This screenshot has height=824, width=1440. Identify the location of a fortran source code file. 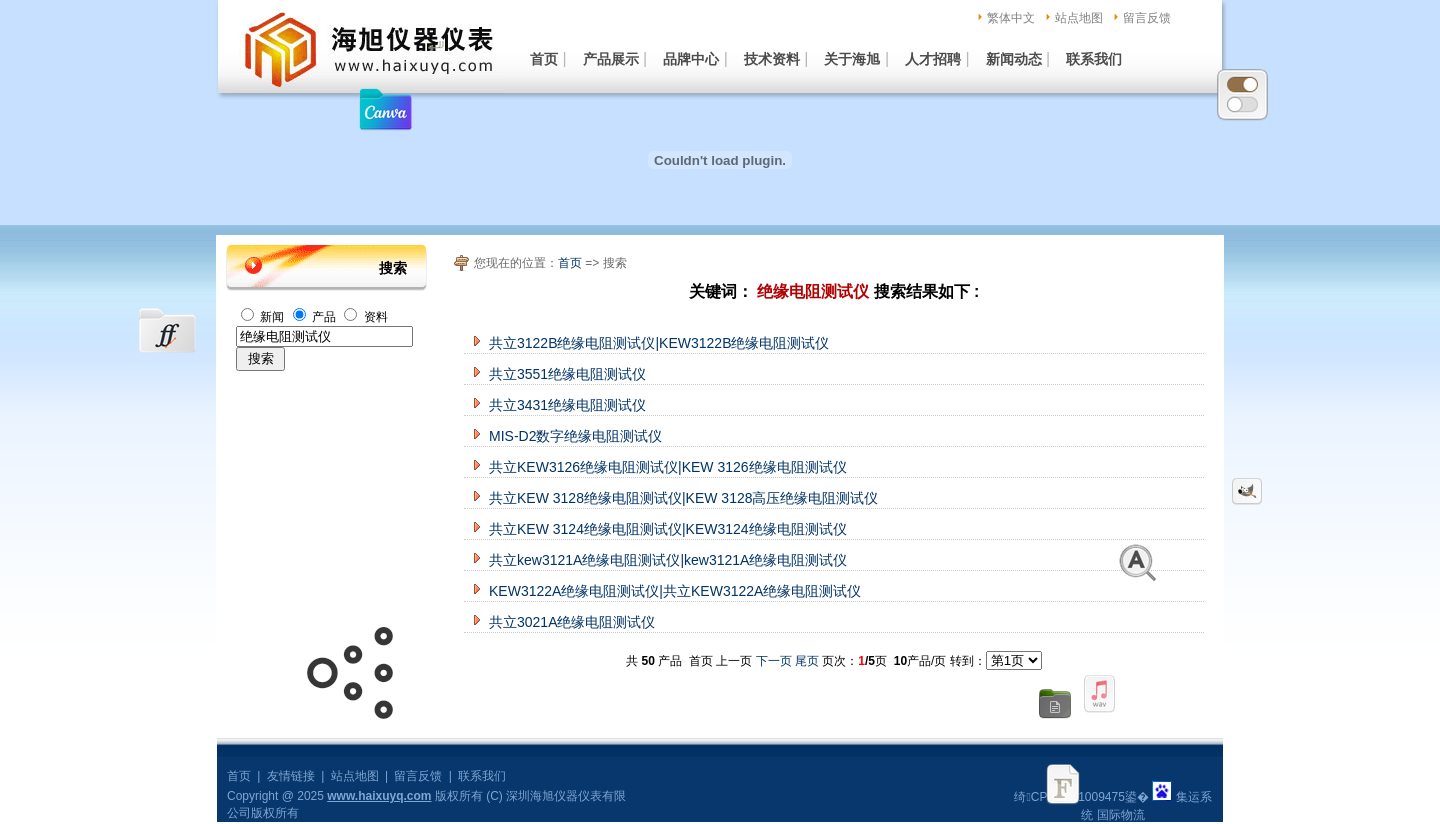
(1063, 784).